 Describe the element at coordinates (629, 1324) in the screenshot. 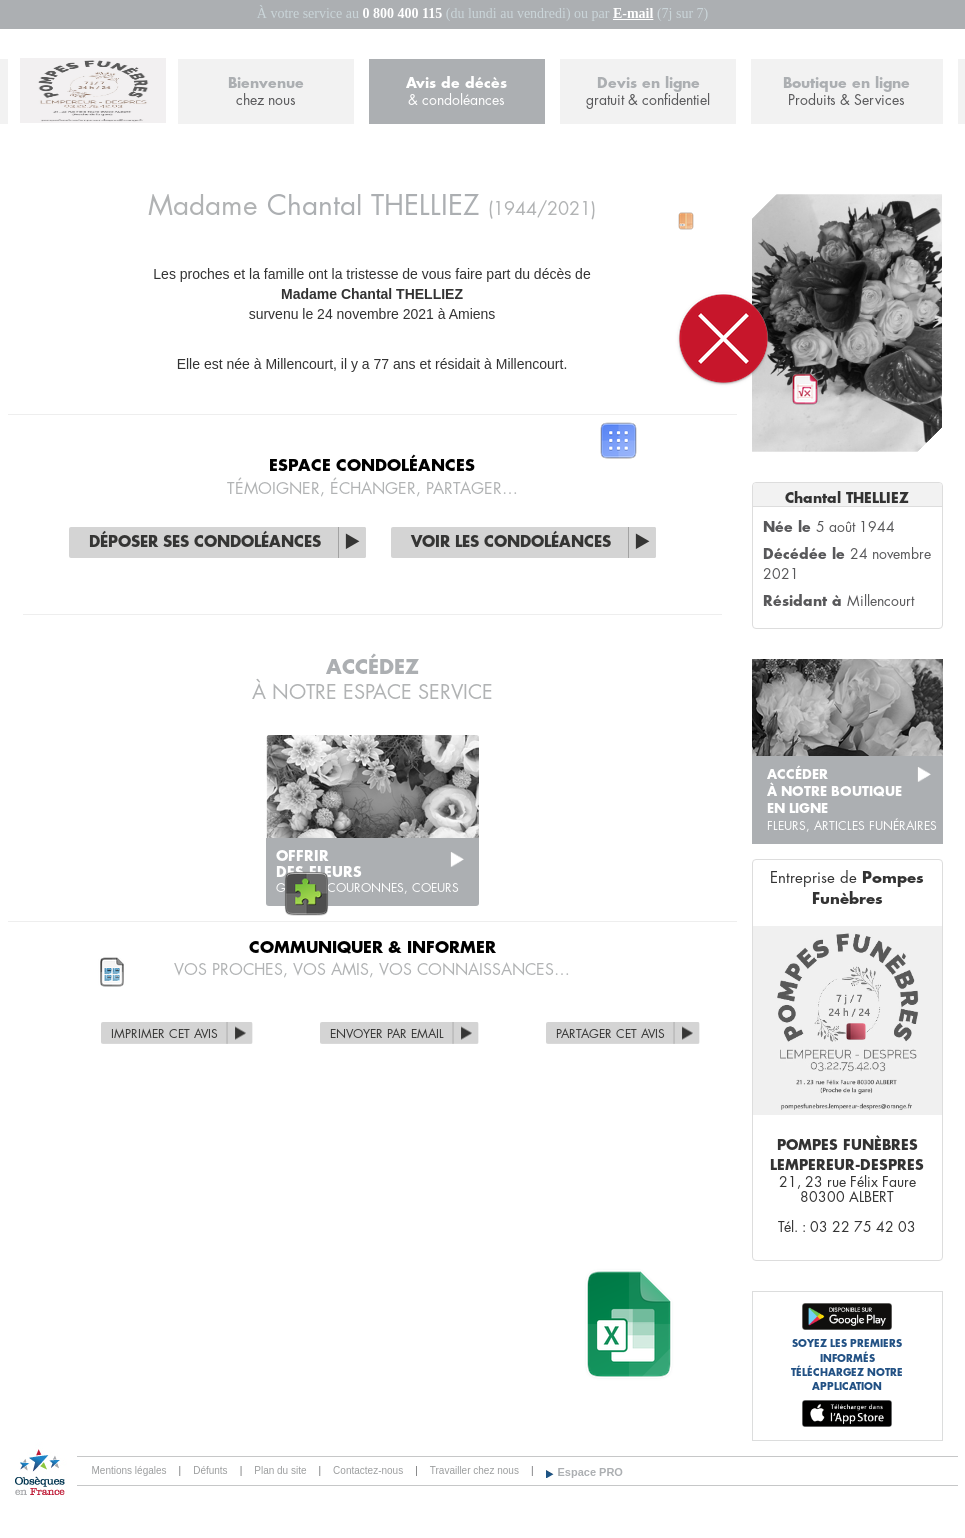

I see `open microsoft excel spreadsheet file` at that location.